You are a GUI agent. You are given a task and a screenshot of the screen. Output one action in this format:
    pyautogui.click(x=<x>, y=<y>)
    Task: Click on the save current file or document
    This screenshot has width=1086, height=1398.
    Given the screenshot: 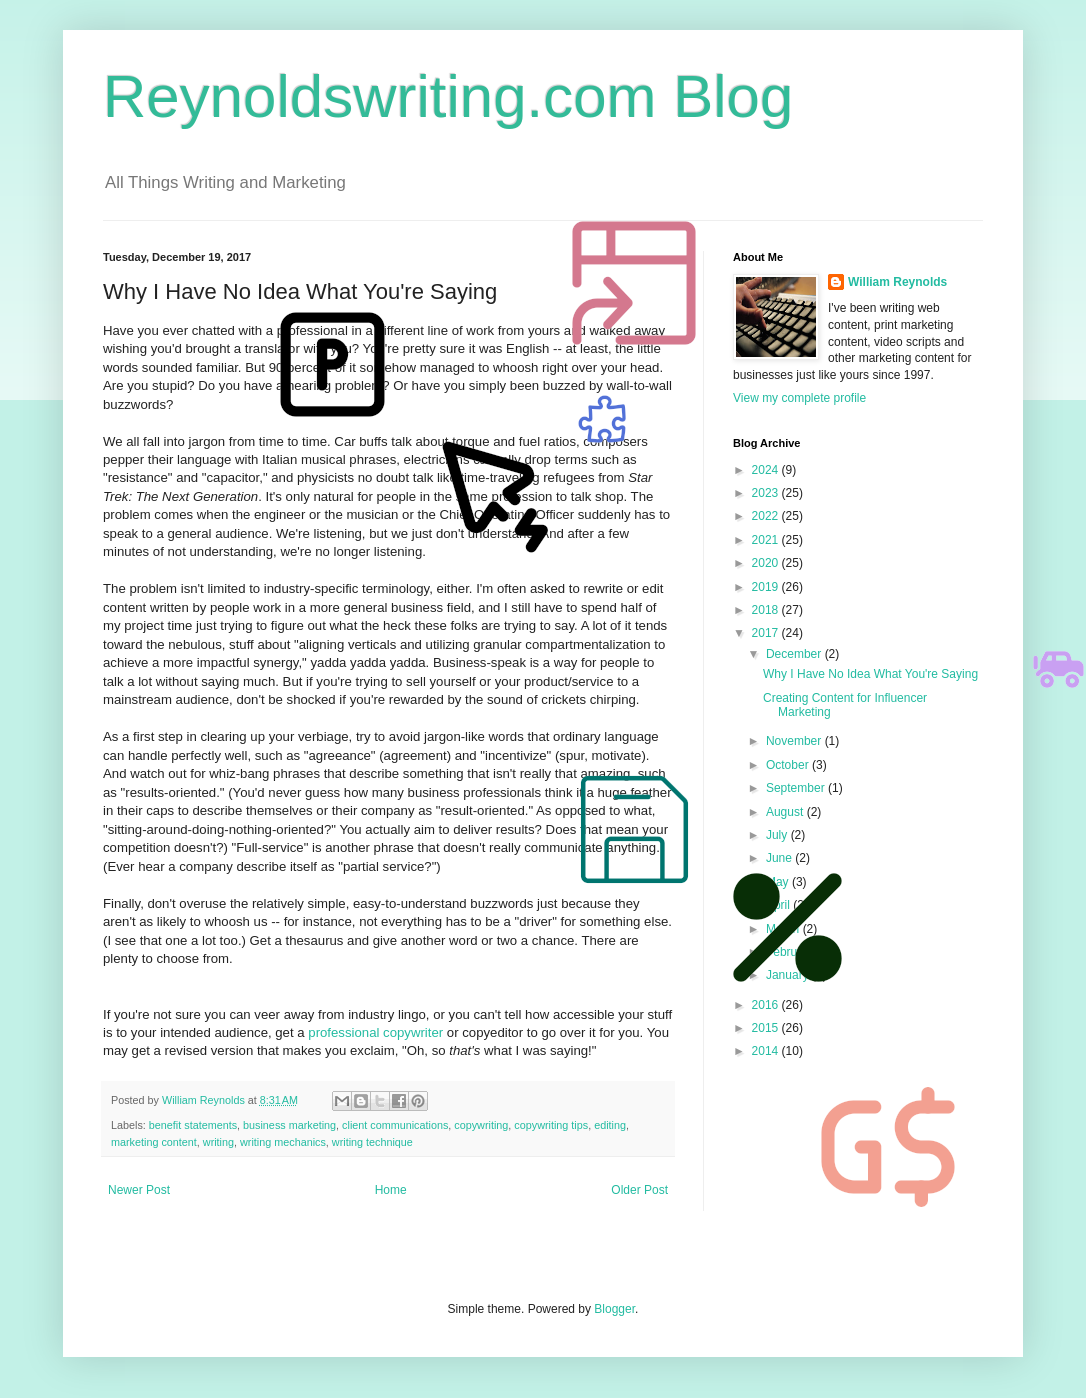 What is the action you would take?
    pyautogui.click(x=634, y=829)
    